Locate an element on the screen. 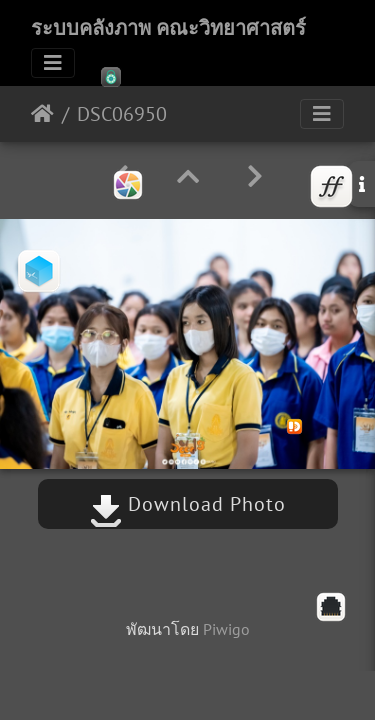 The width and height of the screenshot is (375, 720). open keysmith authenticator app is located at coordinates (111, 77).